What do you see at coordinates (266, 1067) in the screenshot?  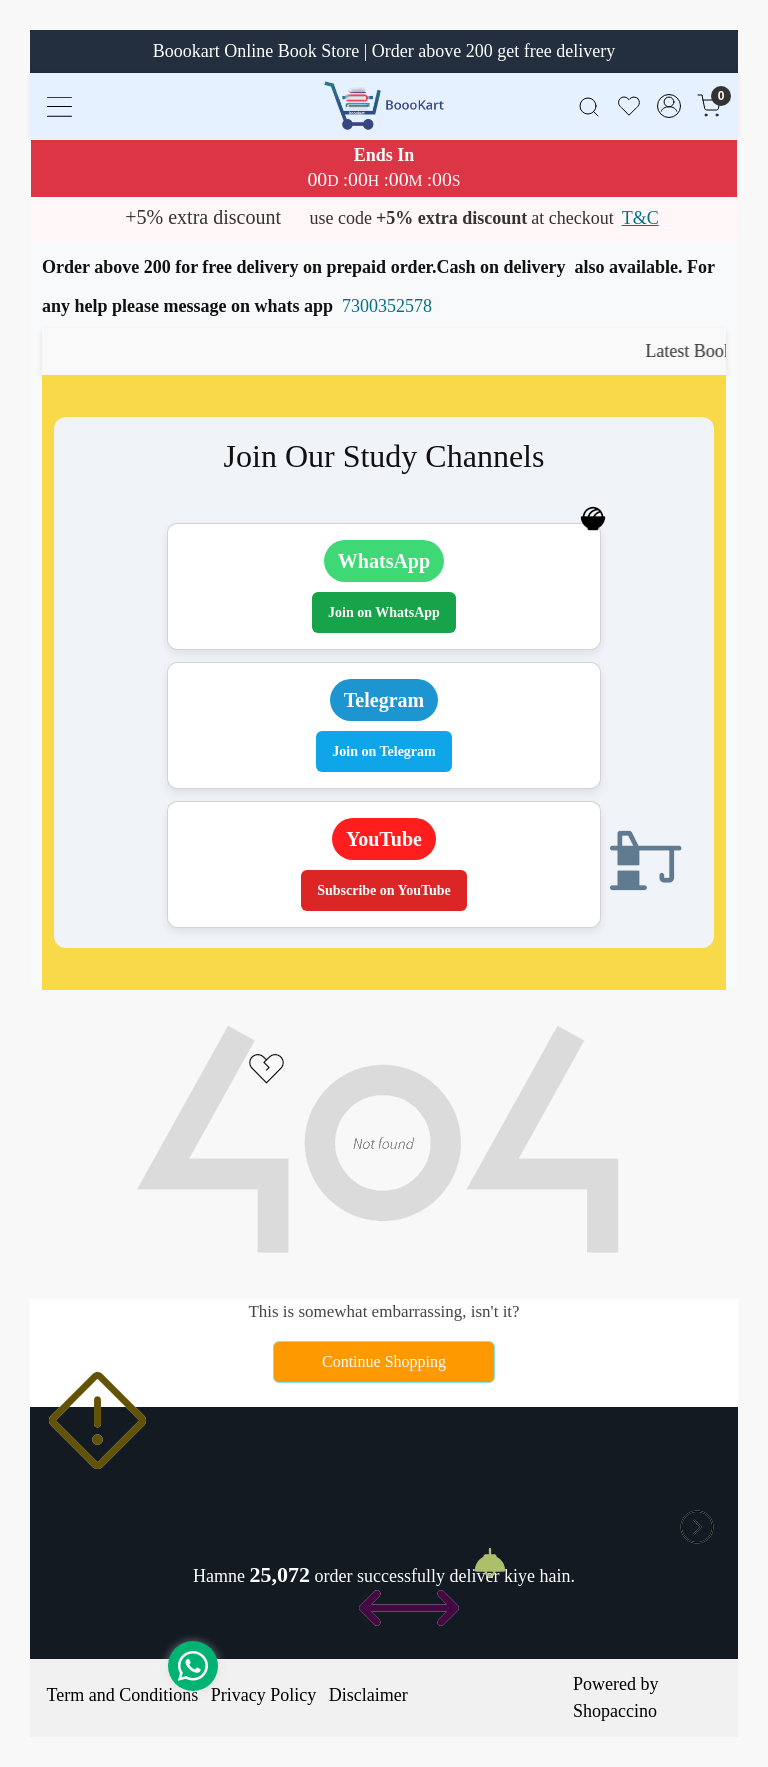 I see `unlike or remove from favorites` at bounding box center [266, 1067].